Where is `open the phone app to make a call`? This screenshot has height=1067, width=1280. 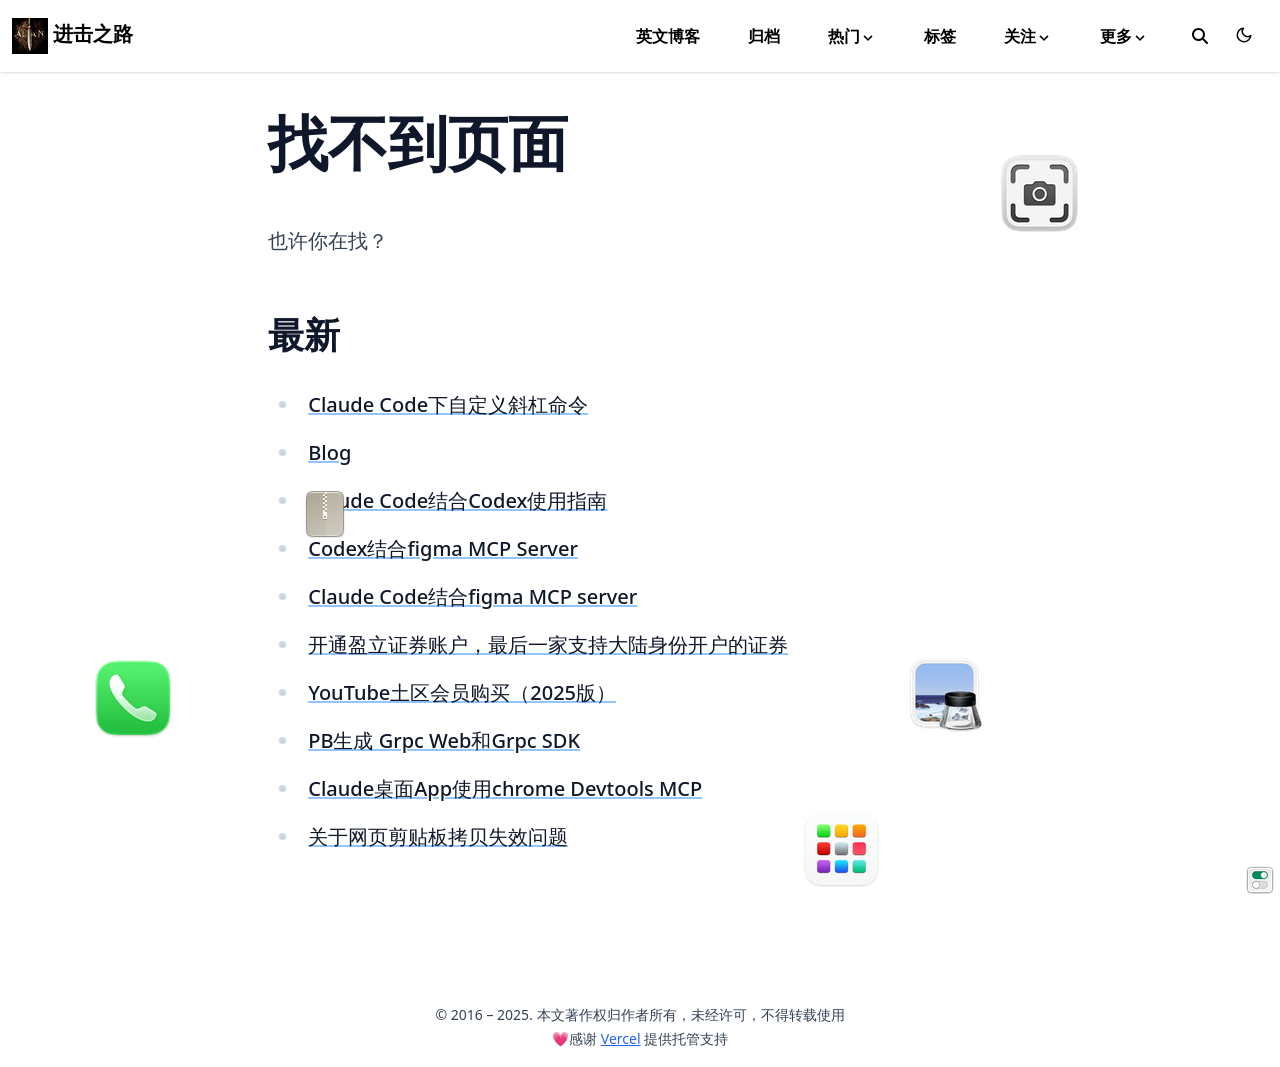
open the phone app to make a call is located at coordinates (133, 698).